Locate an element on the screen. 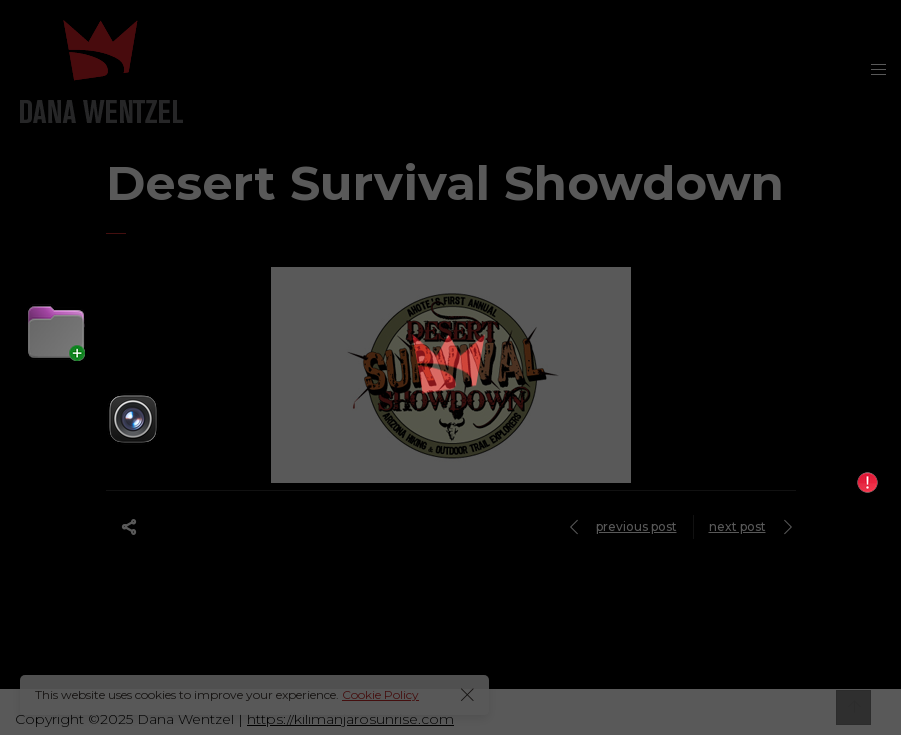 The height and width of the screenshot is (735, 901). create a new folder is located at coordinates (56, 332).